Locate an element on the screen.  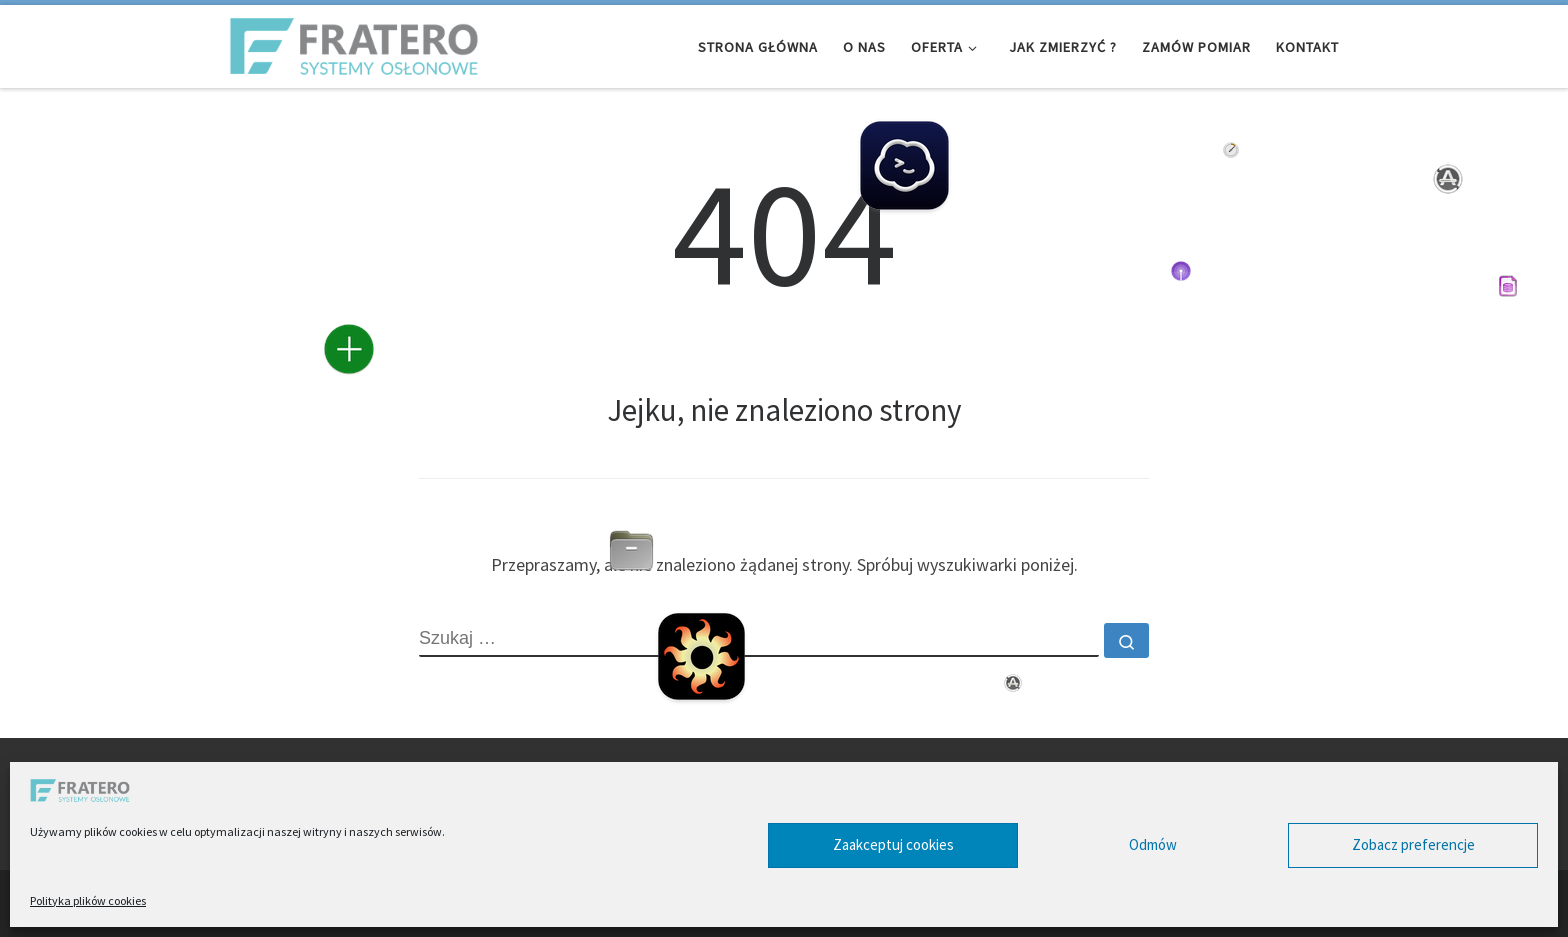
open the software update manager is located at coordinates (1013, 683).